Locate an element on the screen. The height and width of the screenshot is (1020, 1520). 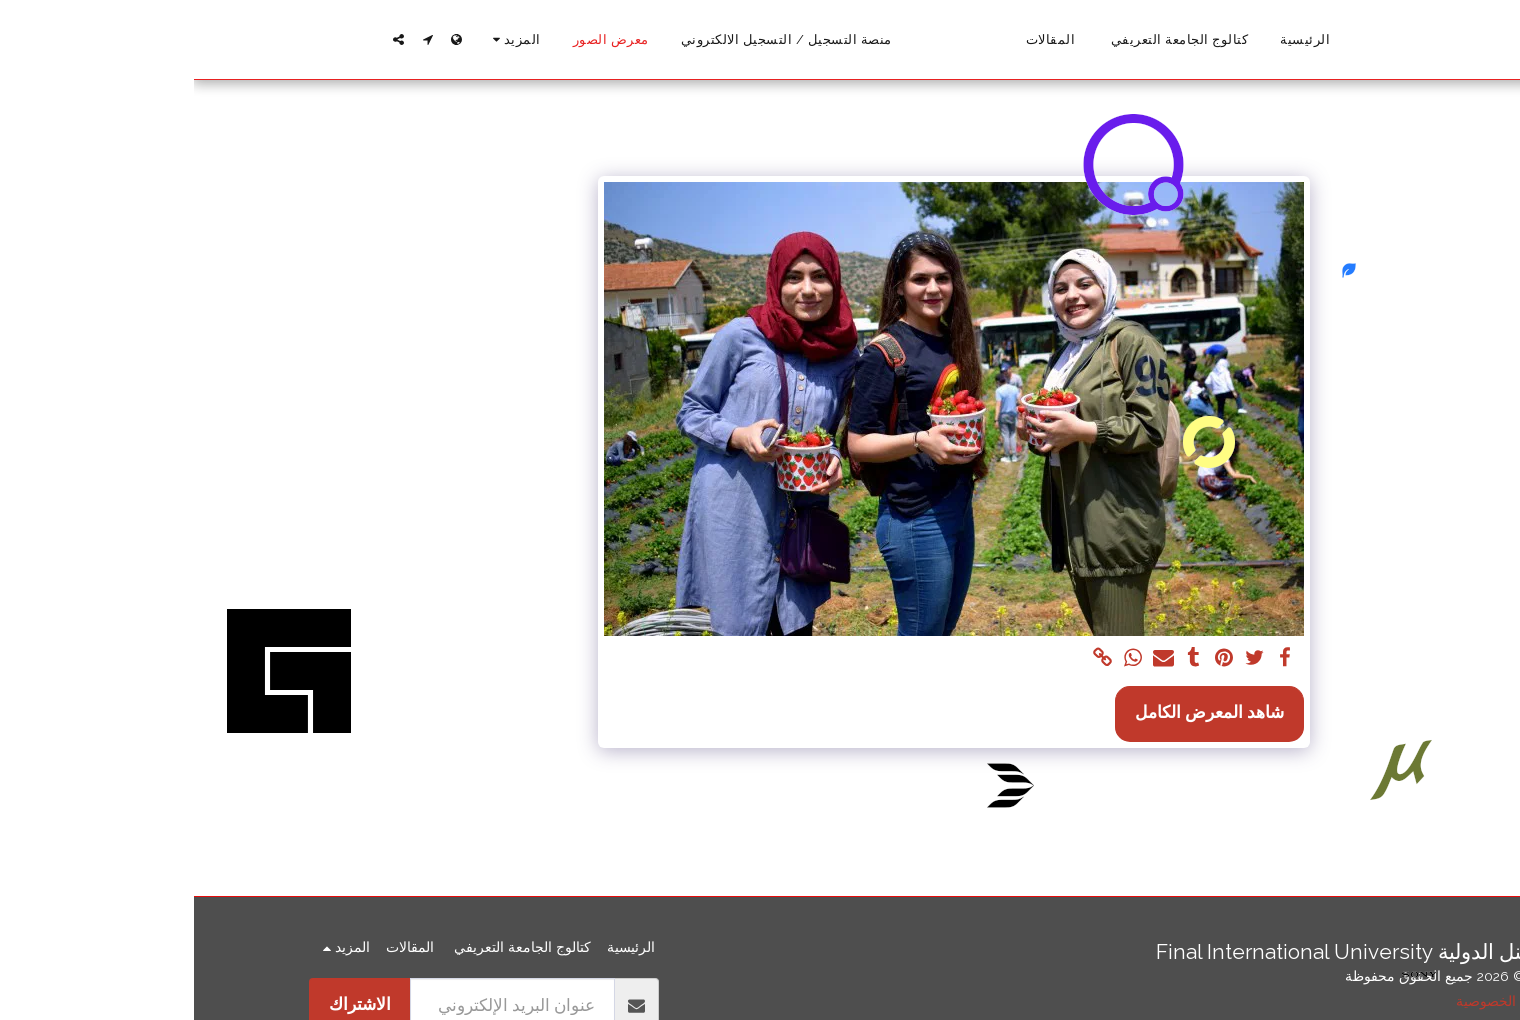
open MicroStation application is located at coordinates (1401, 770).